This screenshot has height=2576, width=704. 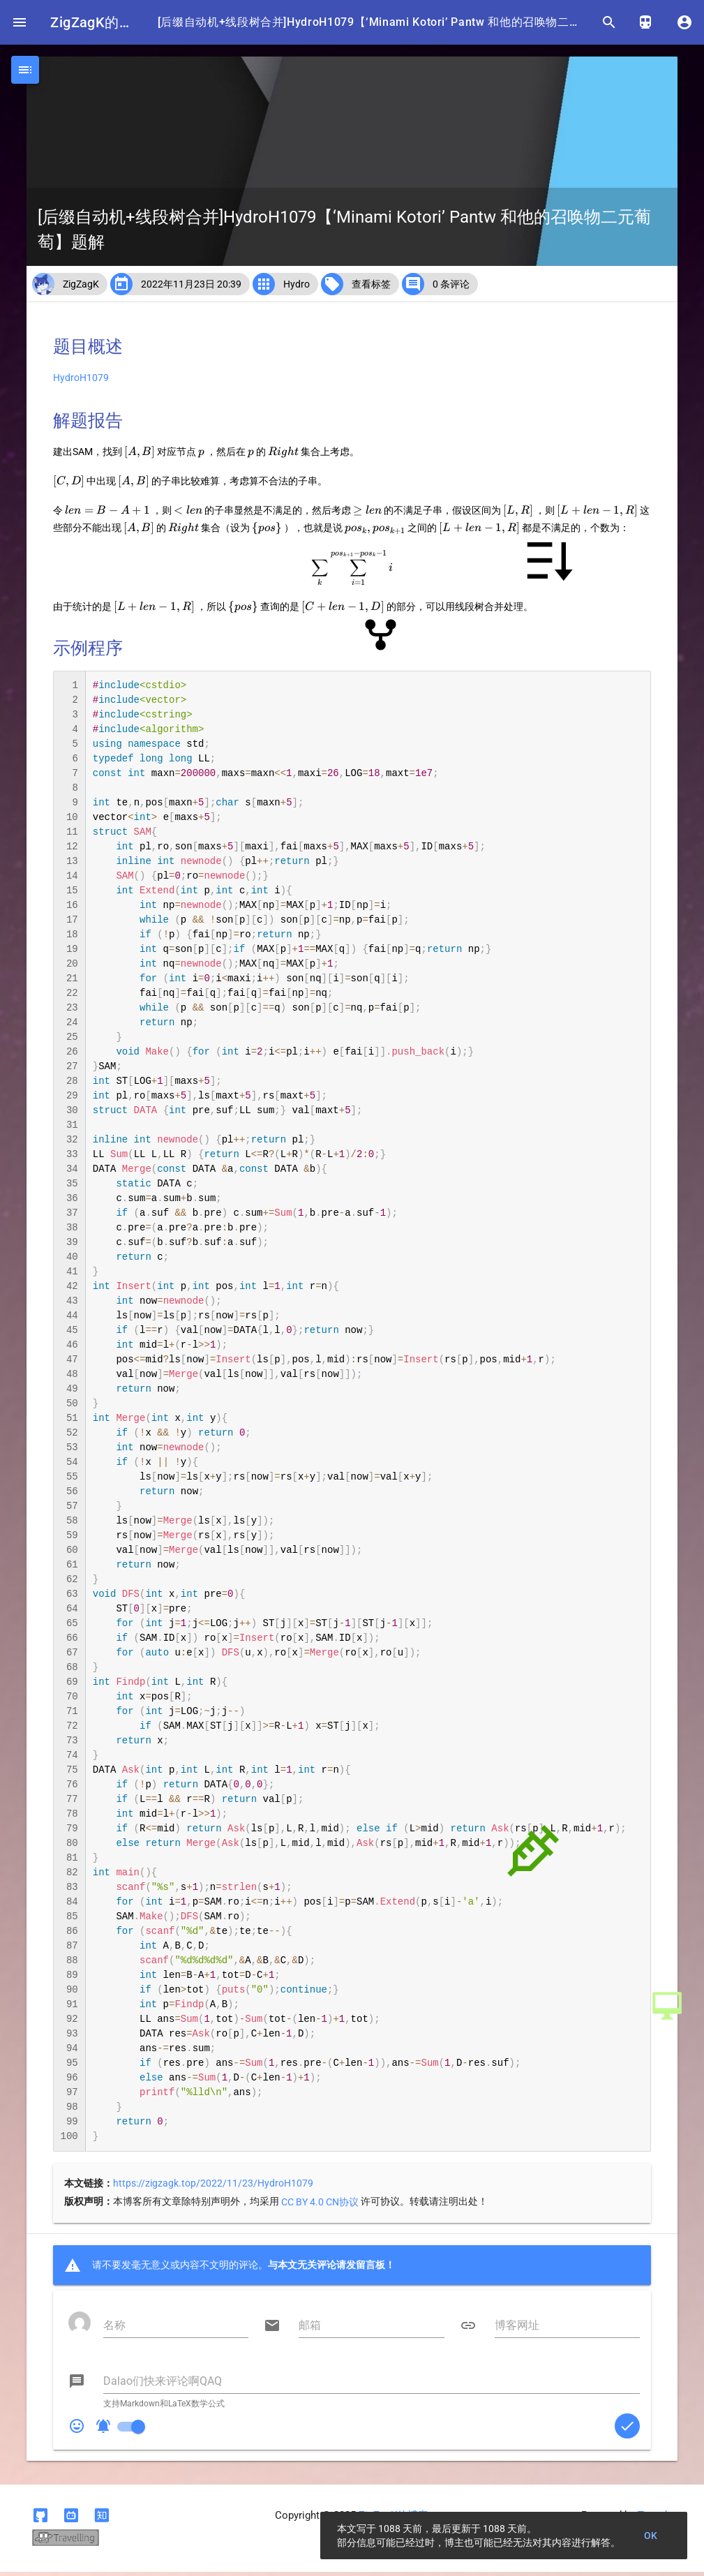 What do you see at coordinates (667, 2005) in the screenshot?
I see `mac desktop or imac device` at bounding box center [667, 2005].